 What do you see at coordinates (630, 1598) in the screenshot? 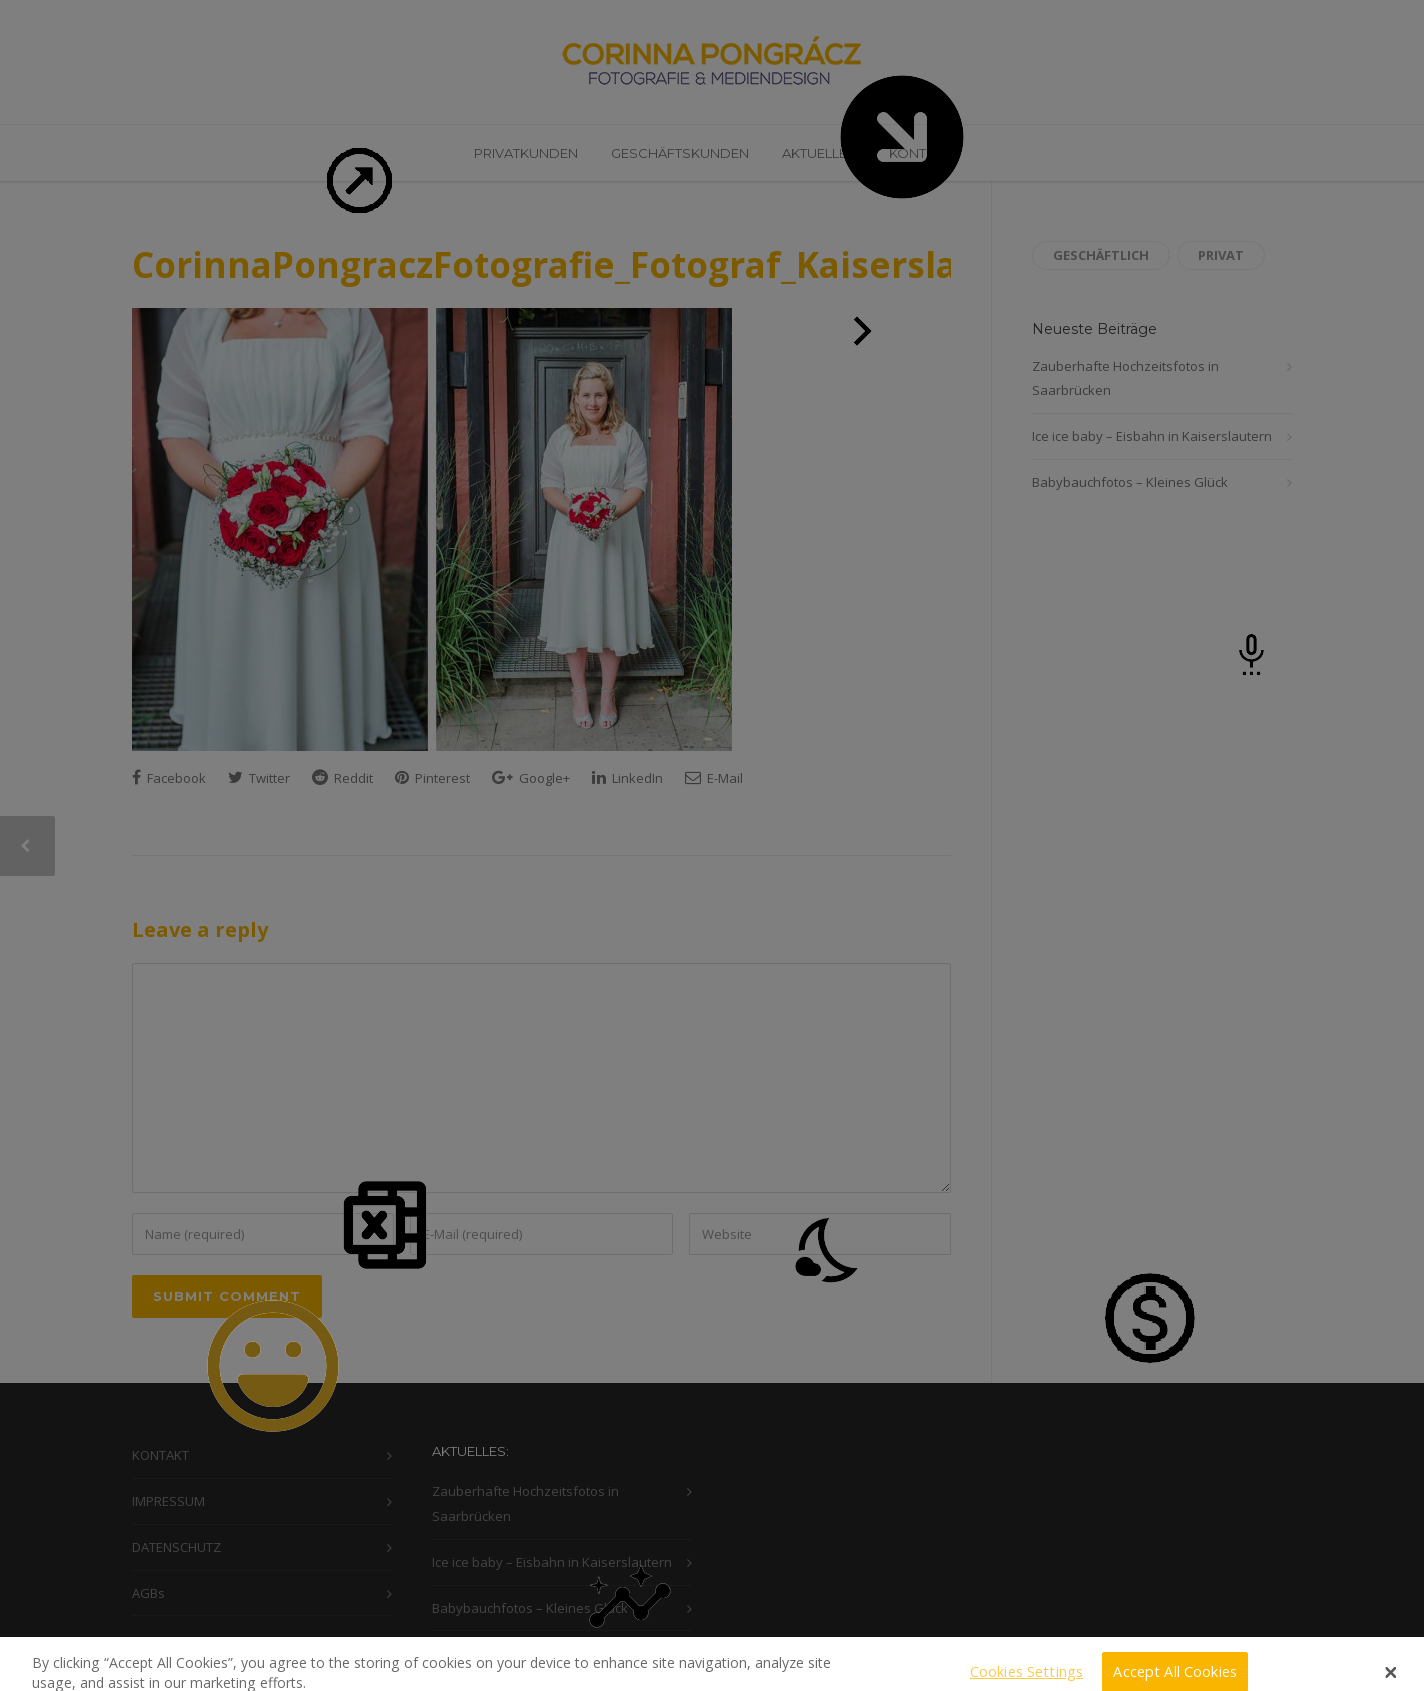
I see `view analytics and performance insights` at bounding box center [630, 1598].